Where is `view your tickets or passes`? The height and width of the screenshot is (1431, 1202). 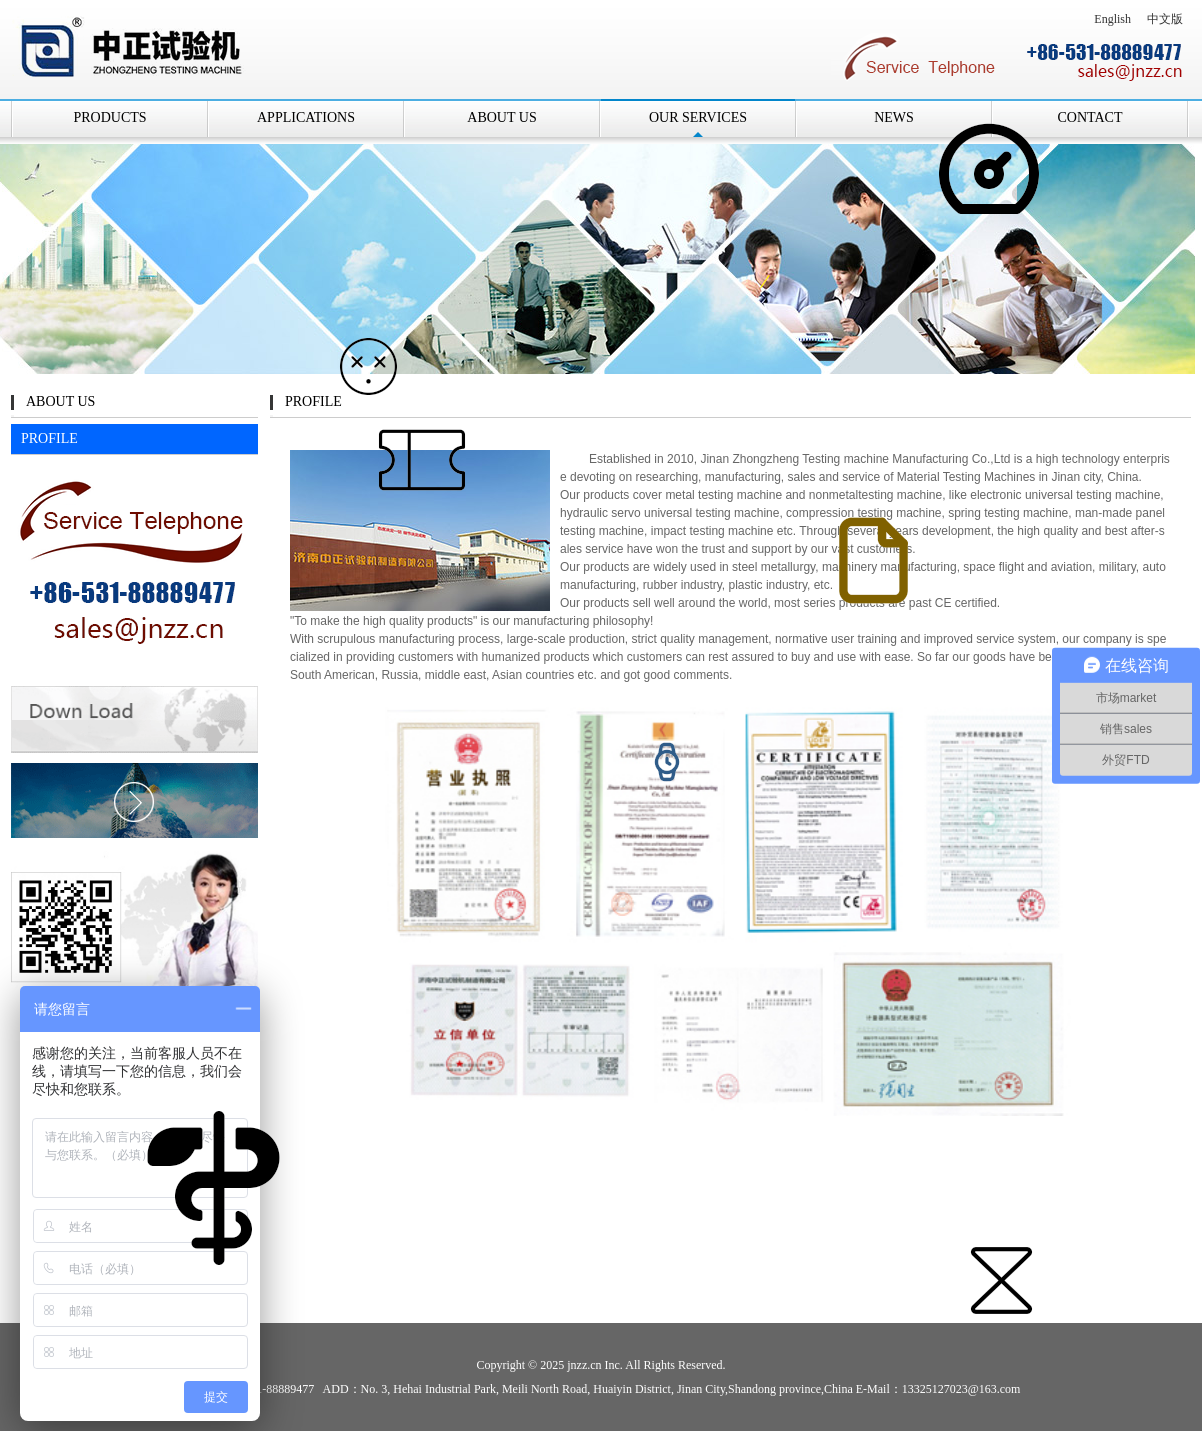
view your tickets or passes is located at coordinates (422, 460).